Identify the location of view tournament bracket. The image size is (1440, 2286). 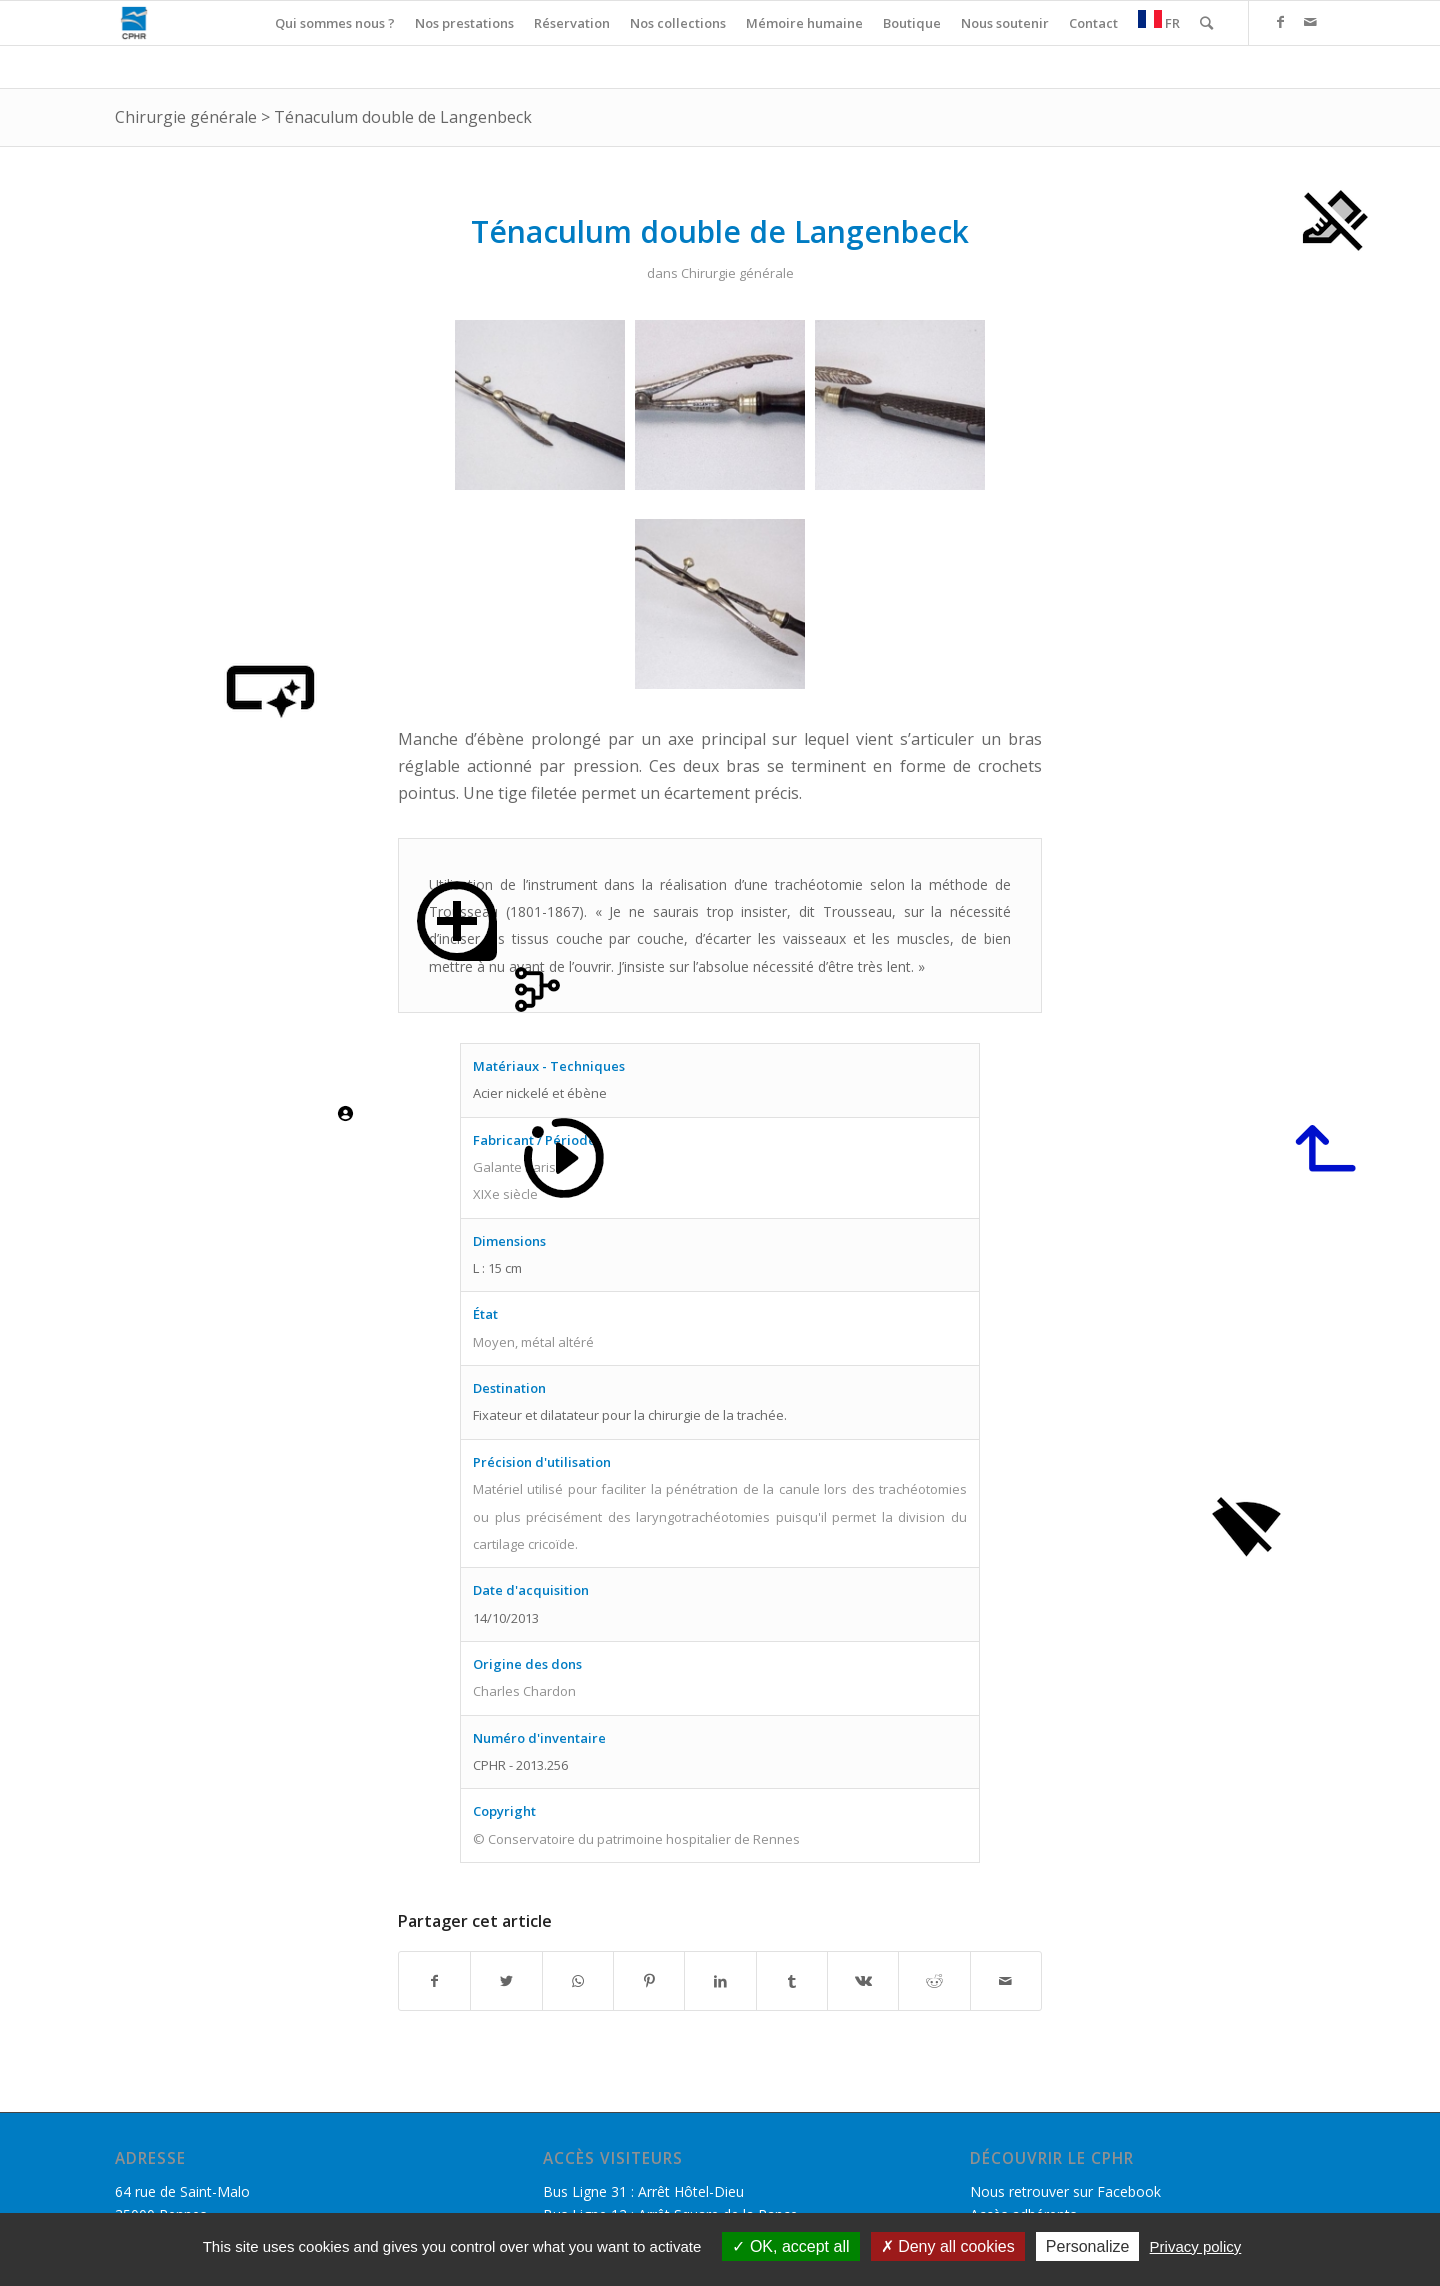
(537, 989).